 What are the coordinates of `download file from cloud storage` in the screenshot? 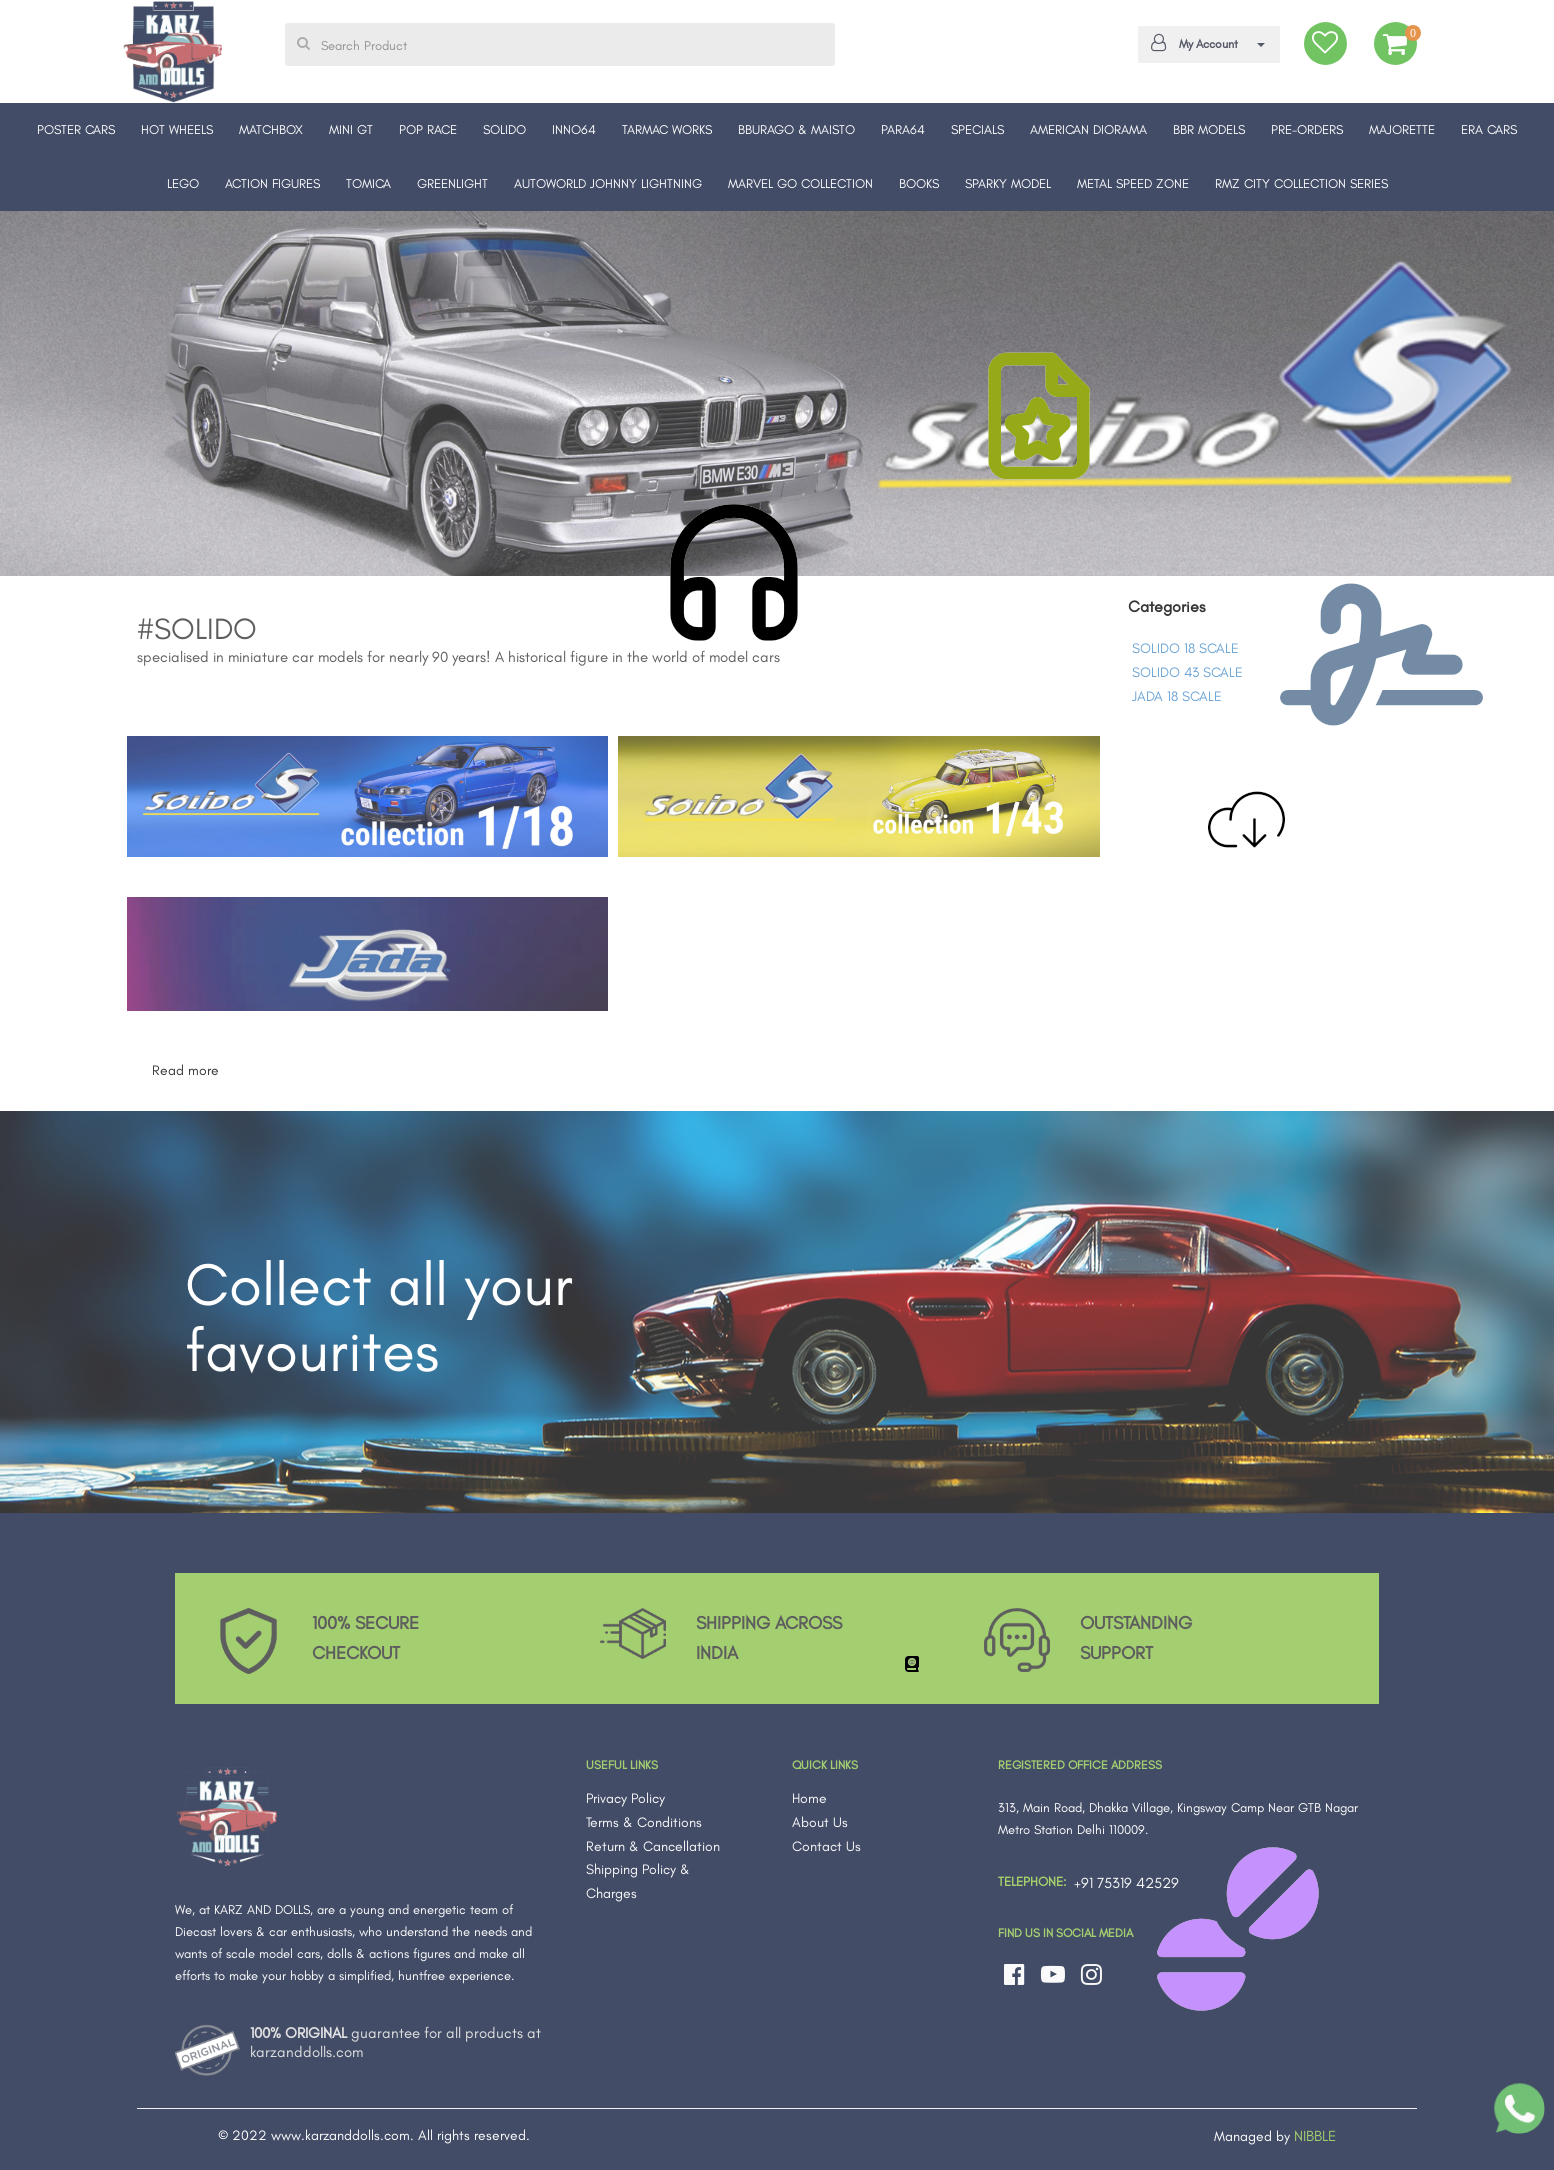 It's located at (1246, 819).